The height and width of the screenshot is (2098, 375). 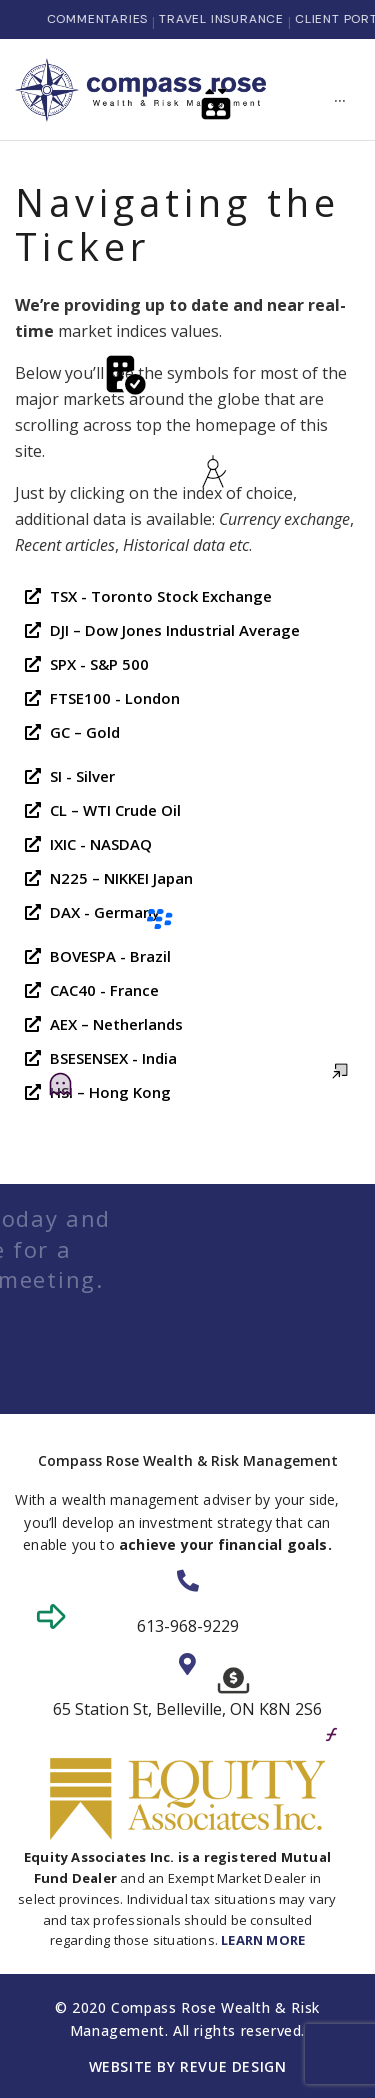 I want to click on access drawing or drafting tools, so click(x=213, y=472).